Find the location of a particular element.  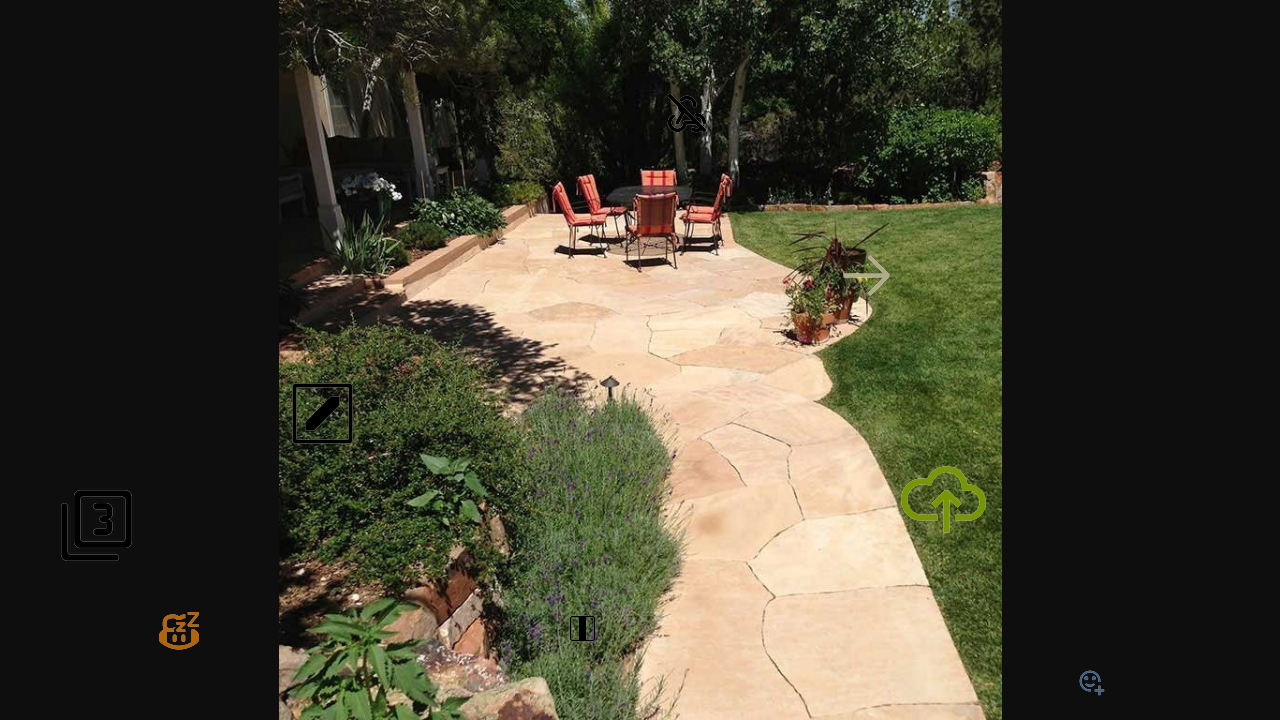

add a reaction to a message is located at coordinates (1091, 682).